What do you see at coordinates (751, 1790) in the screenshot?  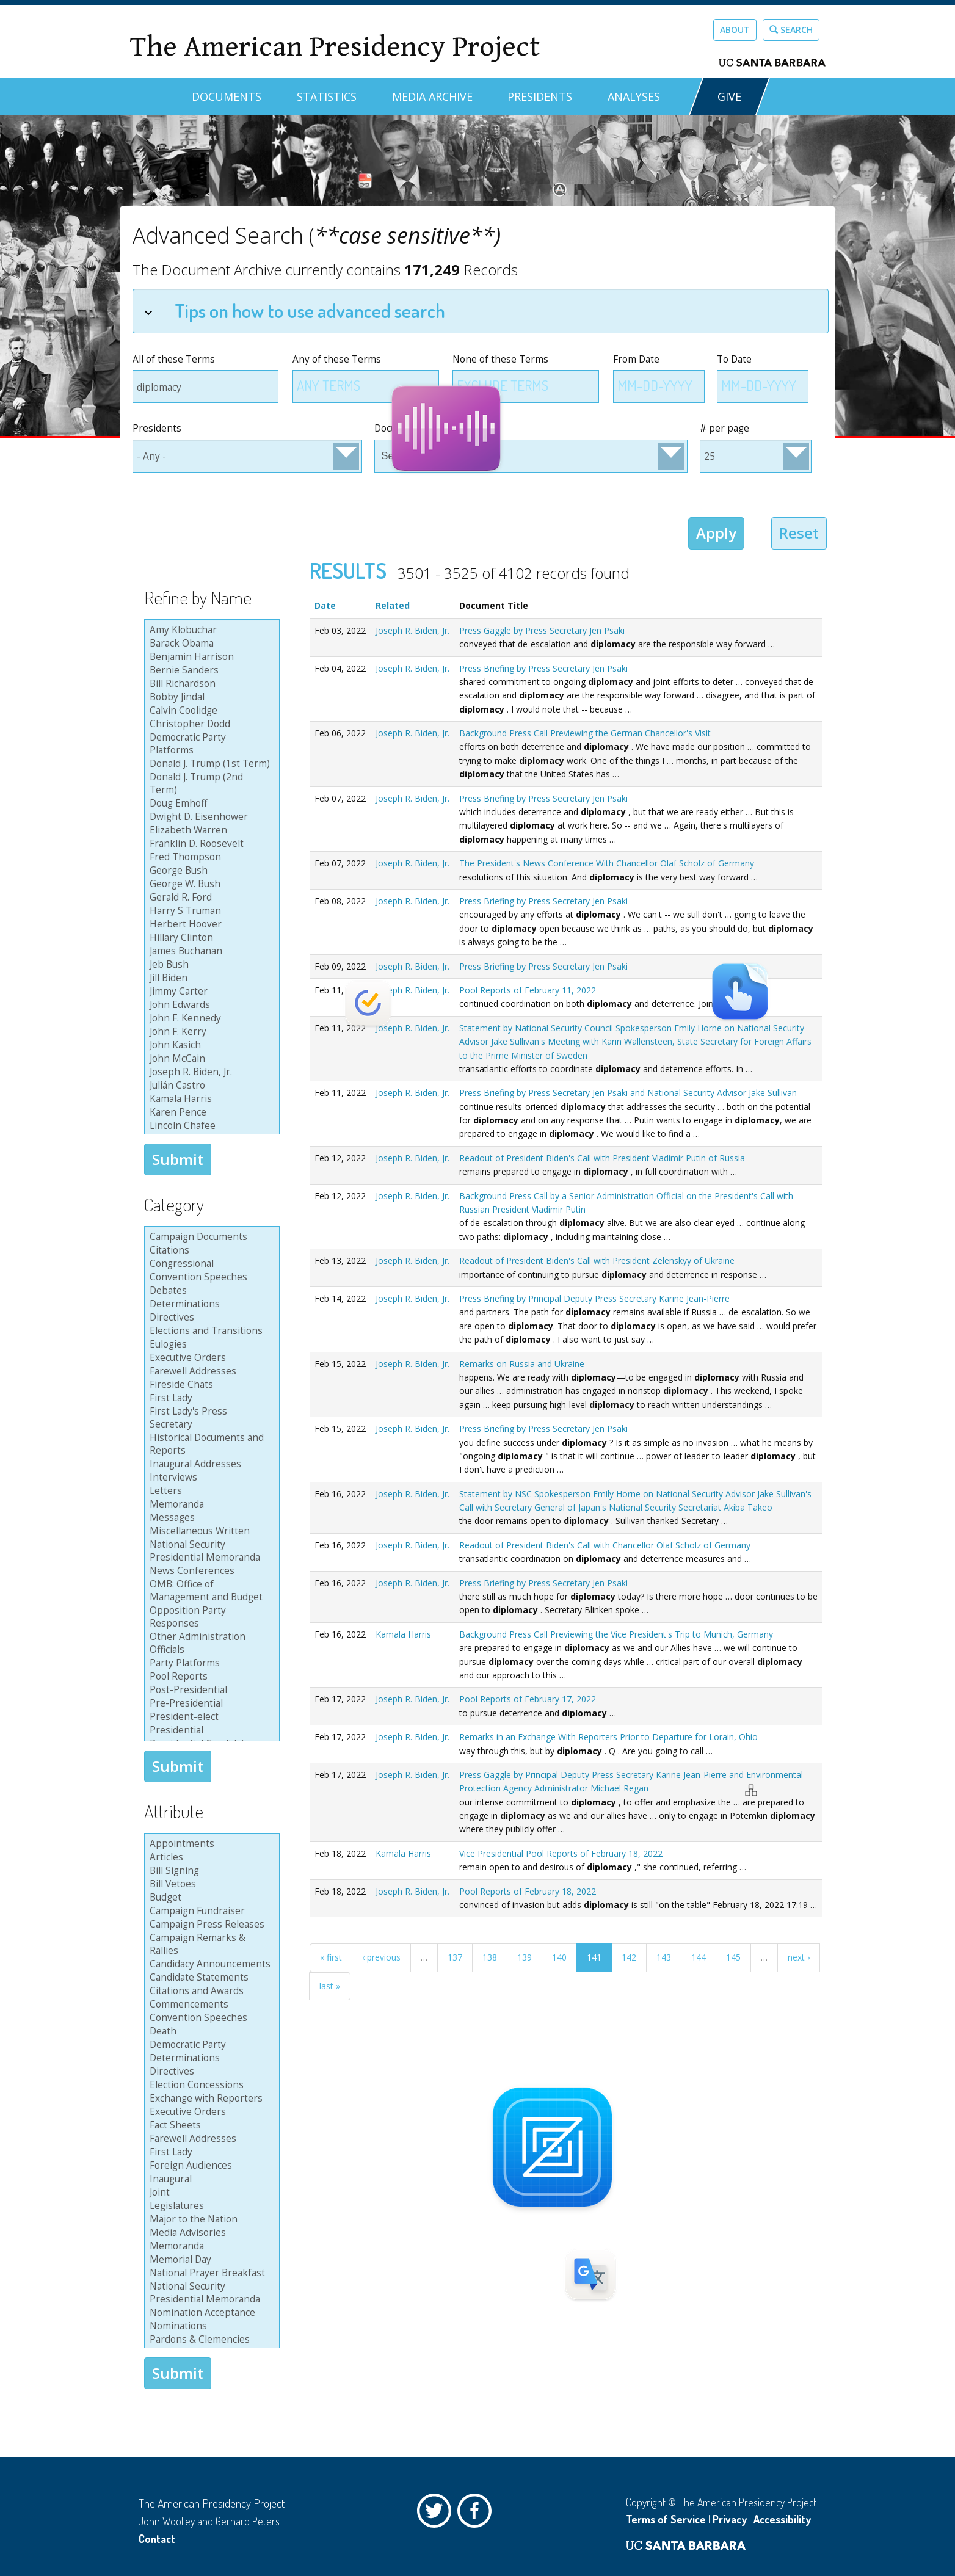 I see `open gtk4 node editor application` at bounding box center [751, 1790].